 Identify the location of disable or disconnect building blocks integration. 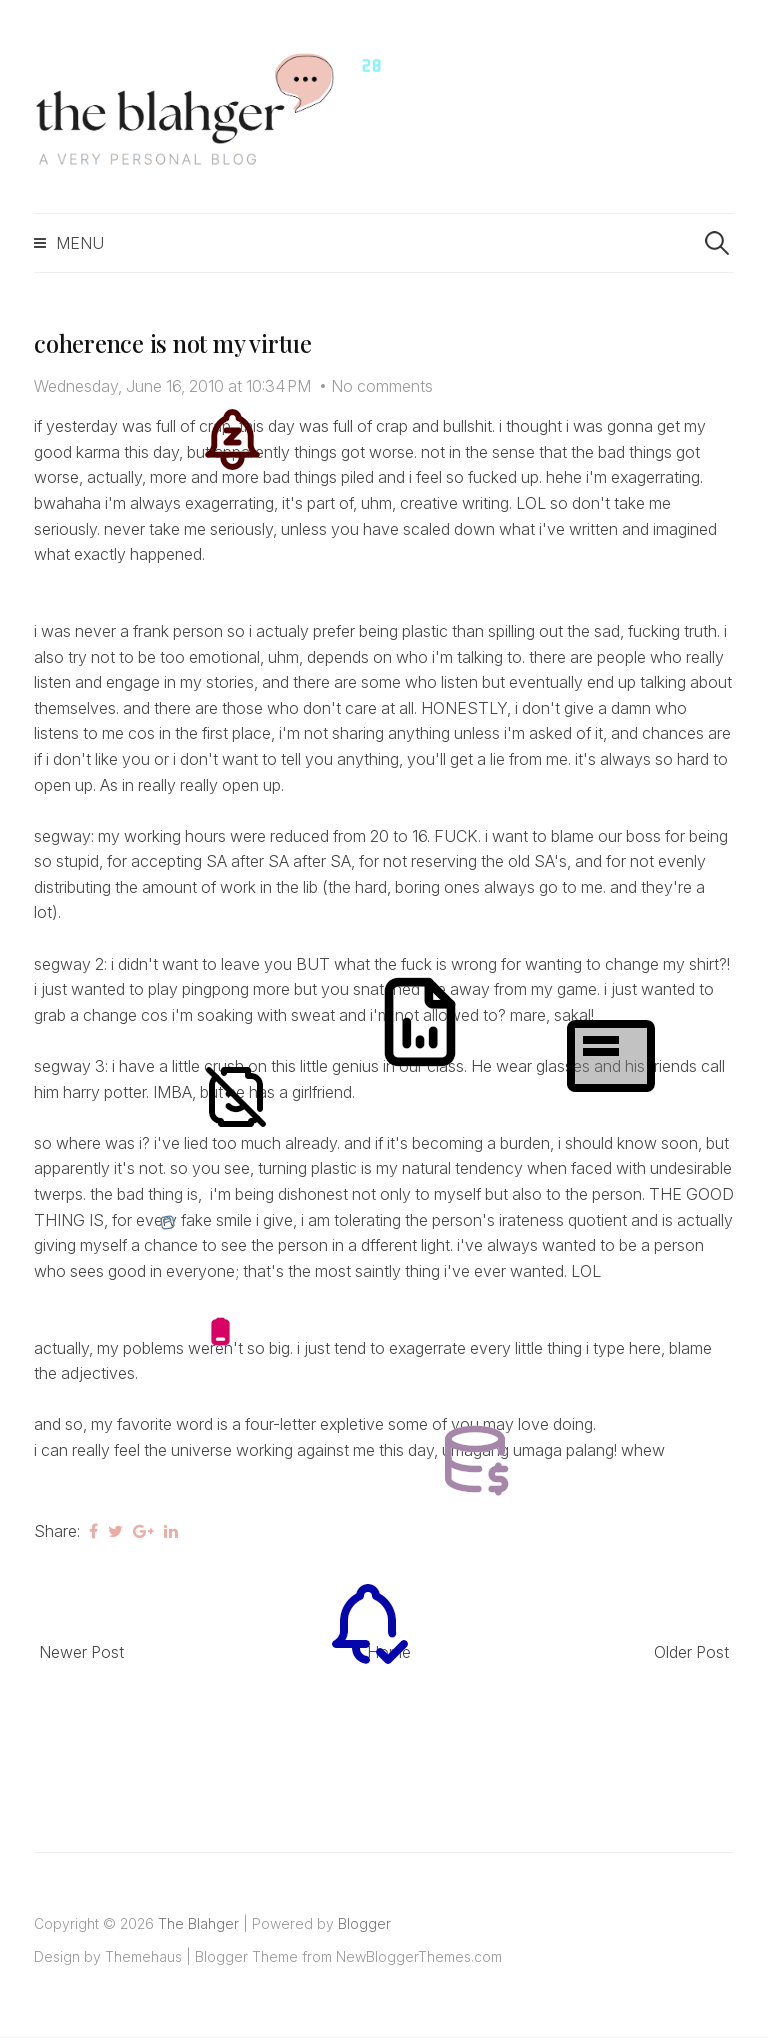
(236, 1097).